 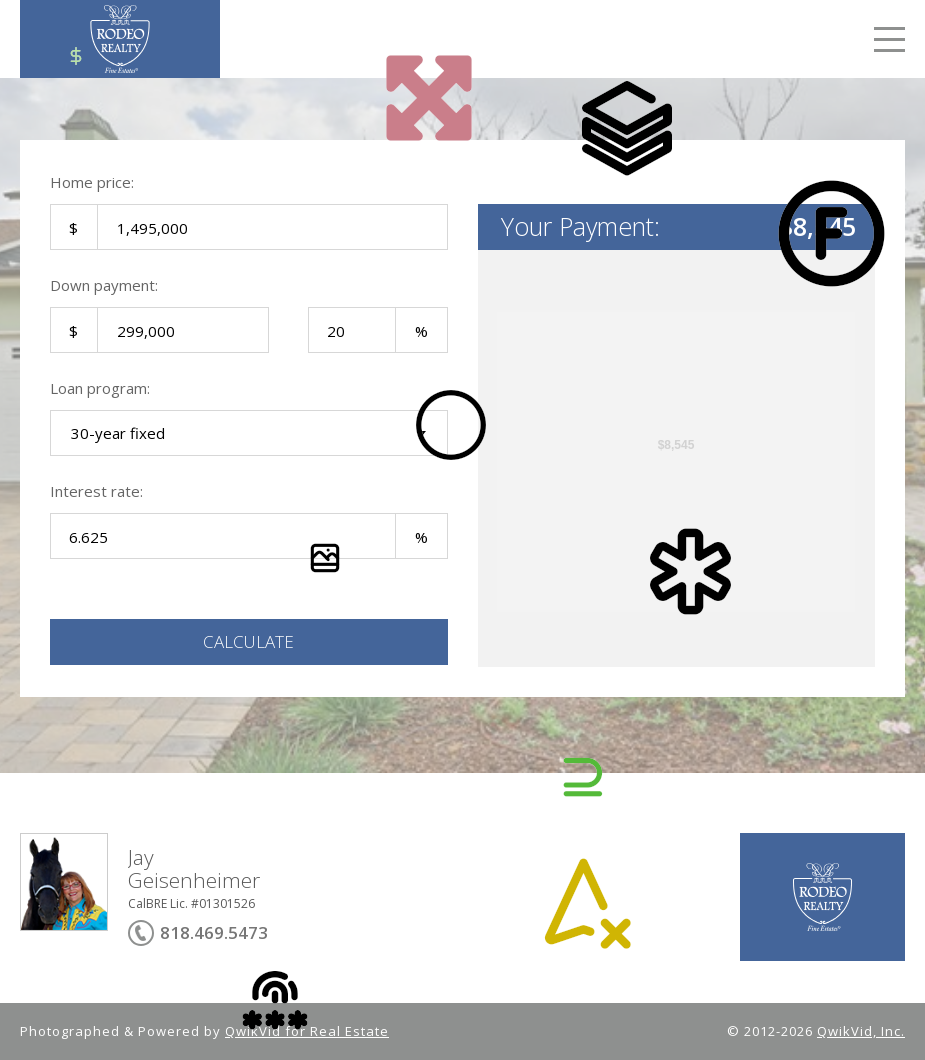 I want to click on access Databricks platform, so click(x=627, y=126).